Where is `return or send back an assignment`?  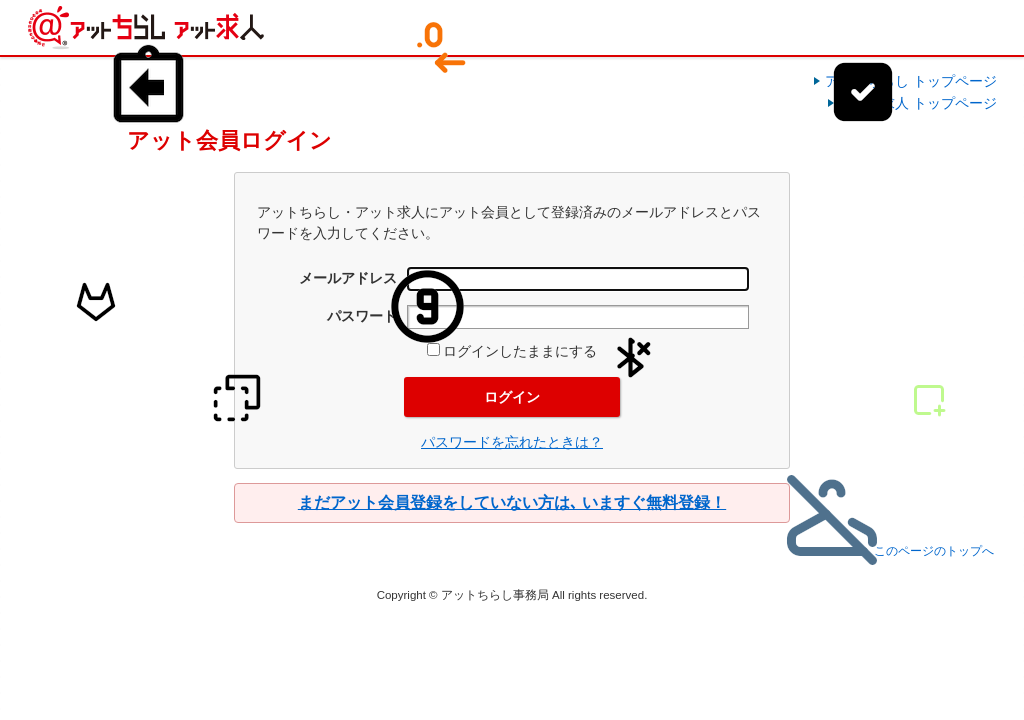
return or send back an assignment is located at coordinates (148, 87).